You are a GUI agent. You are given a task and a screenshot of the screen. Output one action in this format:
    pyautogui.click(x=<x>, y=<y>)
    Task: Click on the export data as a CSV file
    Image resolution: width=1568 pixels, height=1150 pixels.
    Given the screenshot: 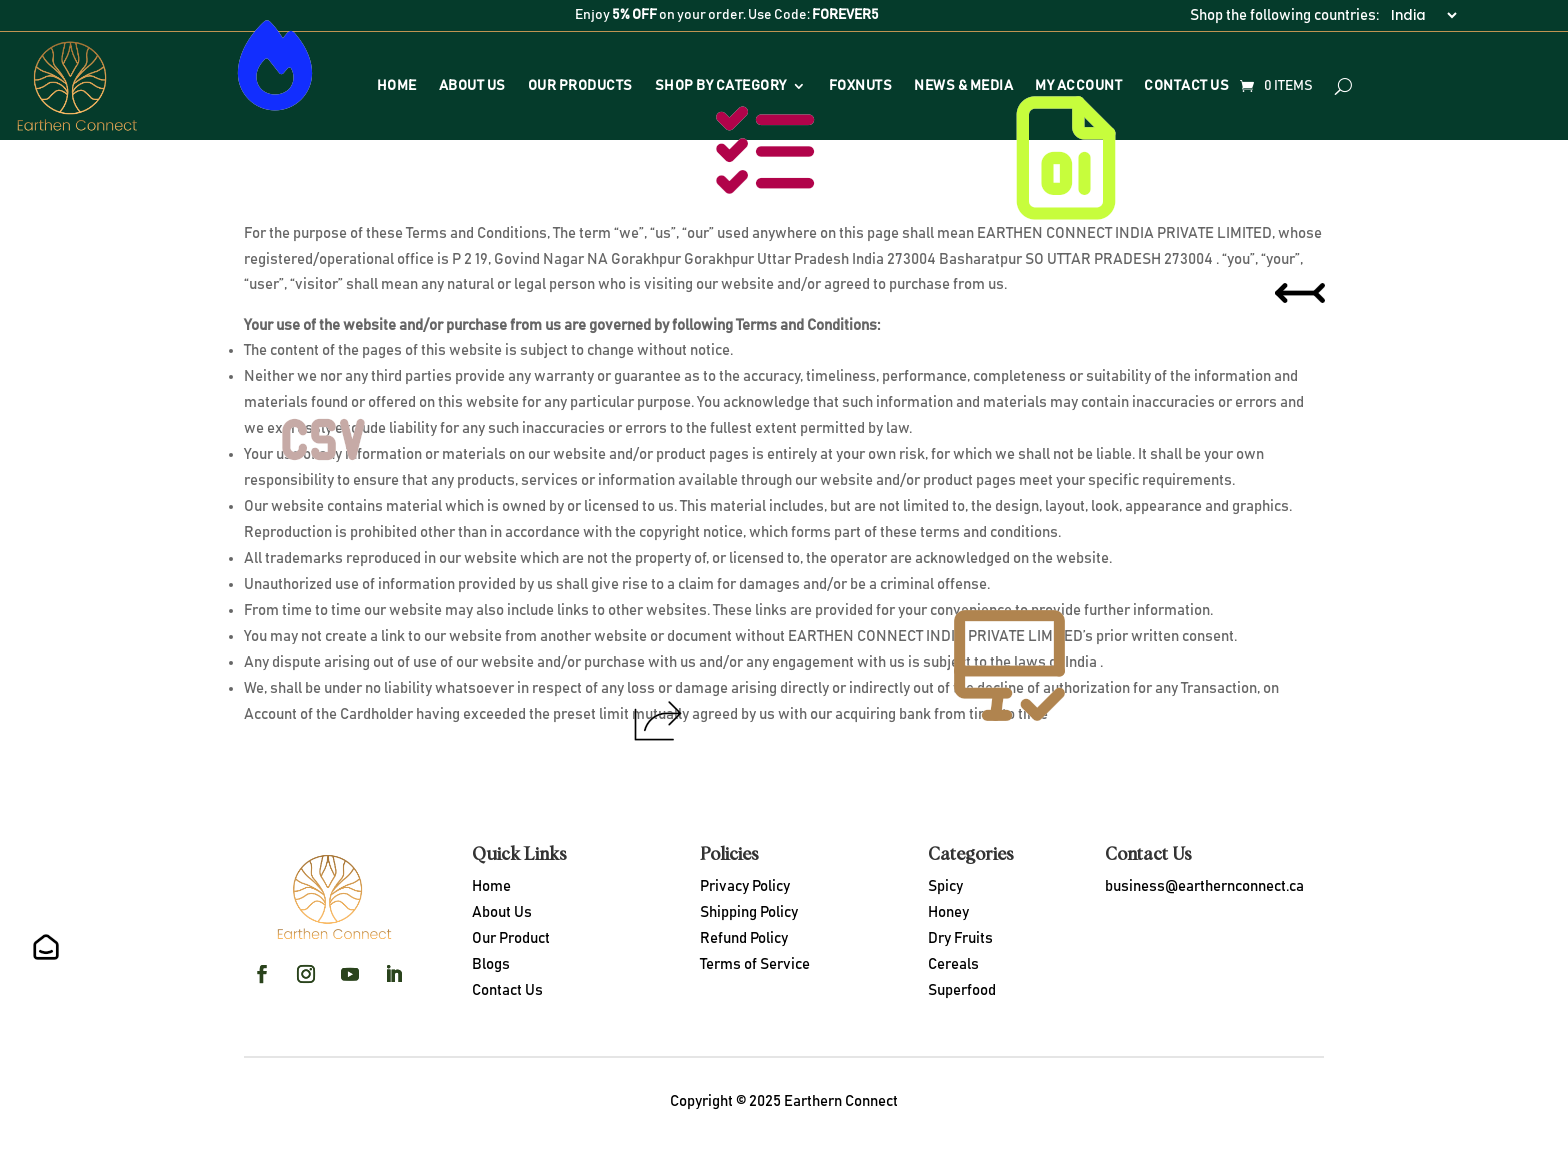 What is the action you would take?
    pyautogui.click(x=323, y=439)
    